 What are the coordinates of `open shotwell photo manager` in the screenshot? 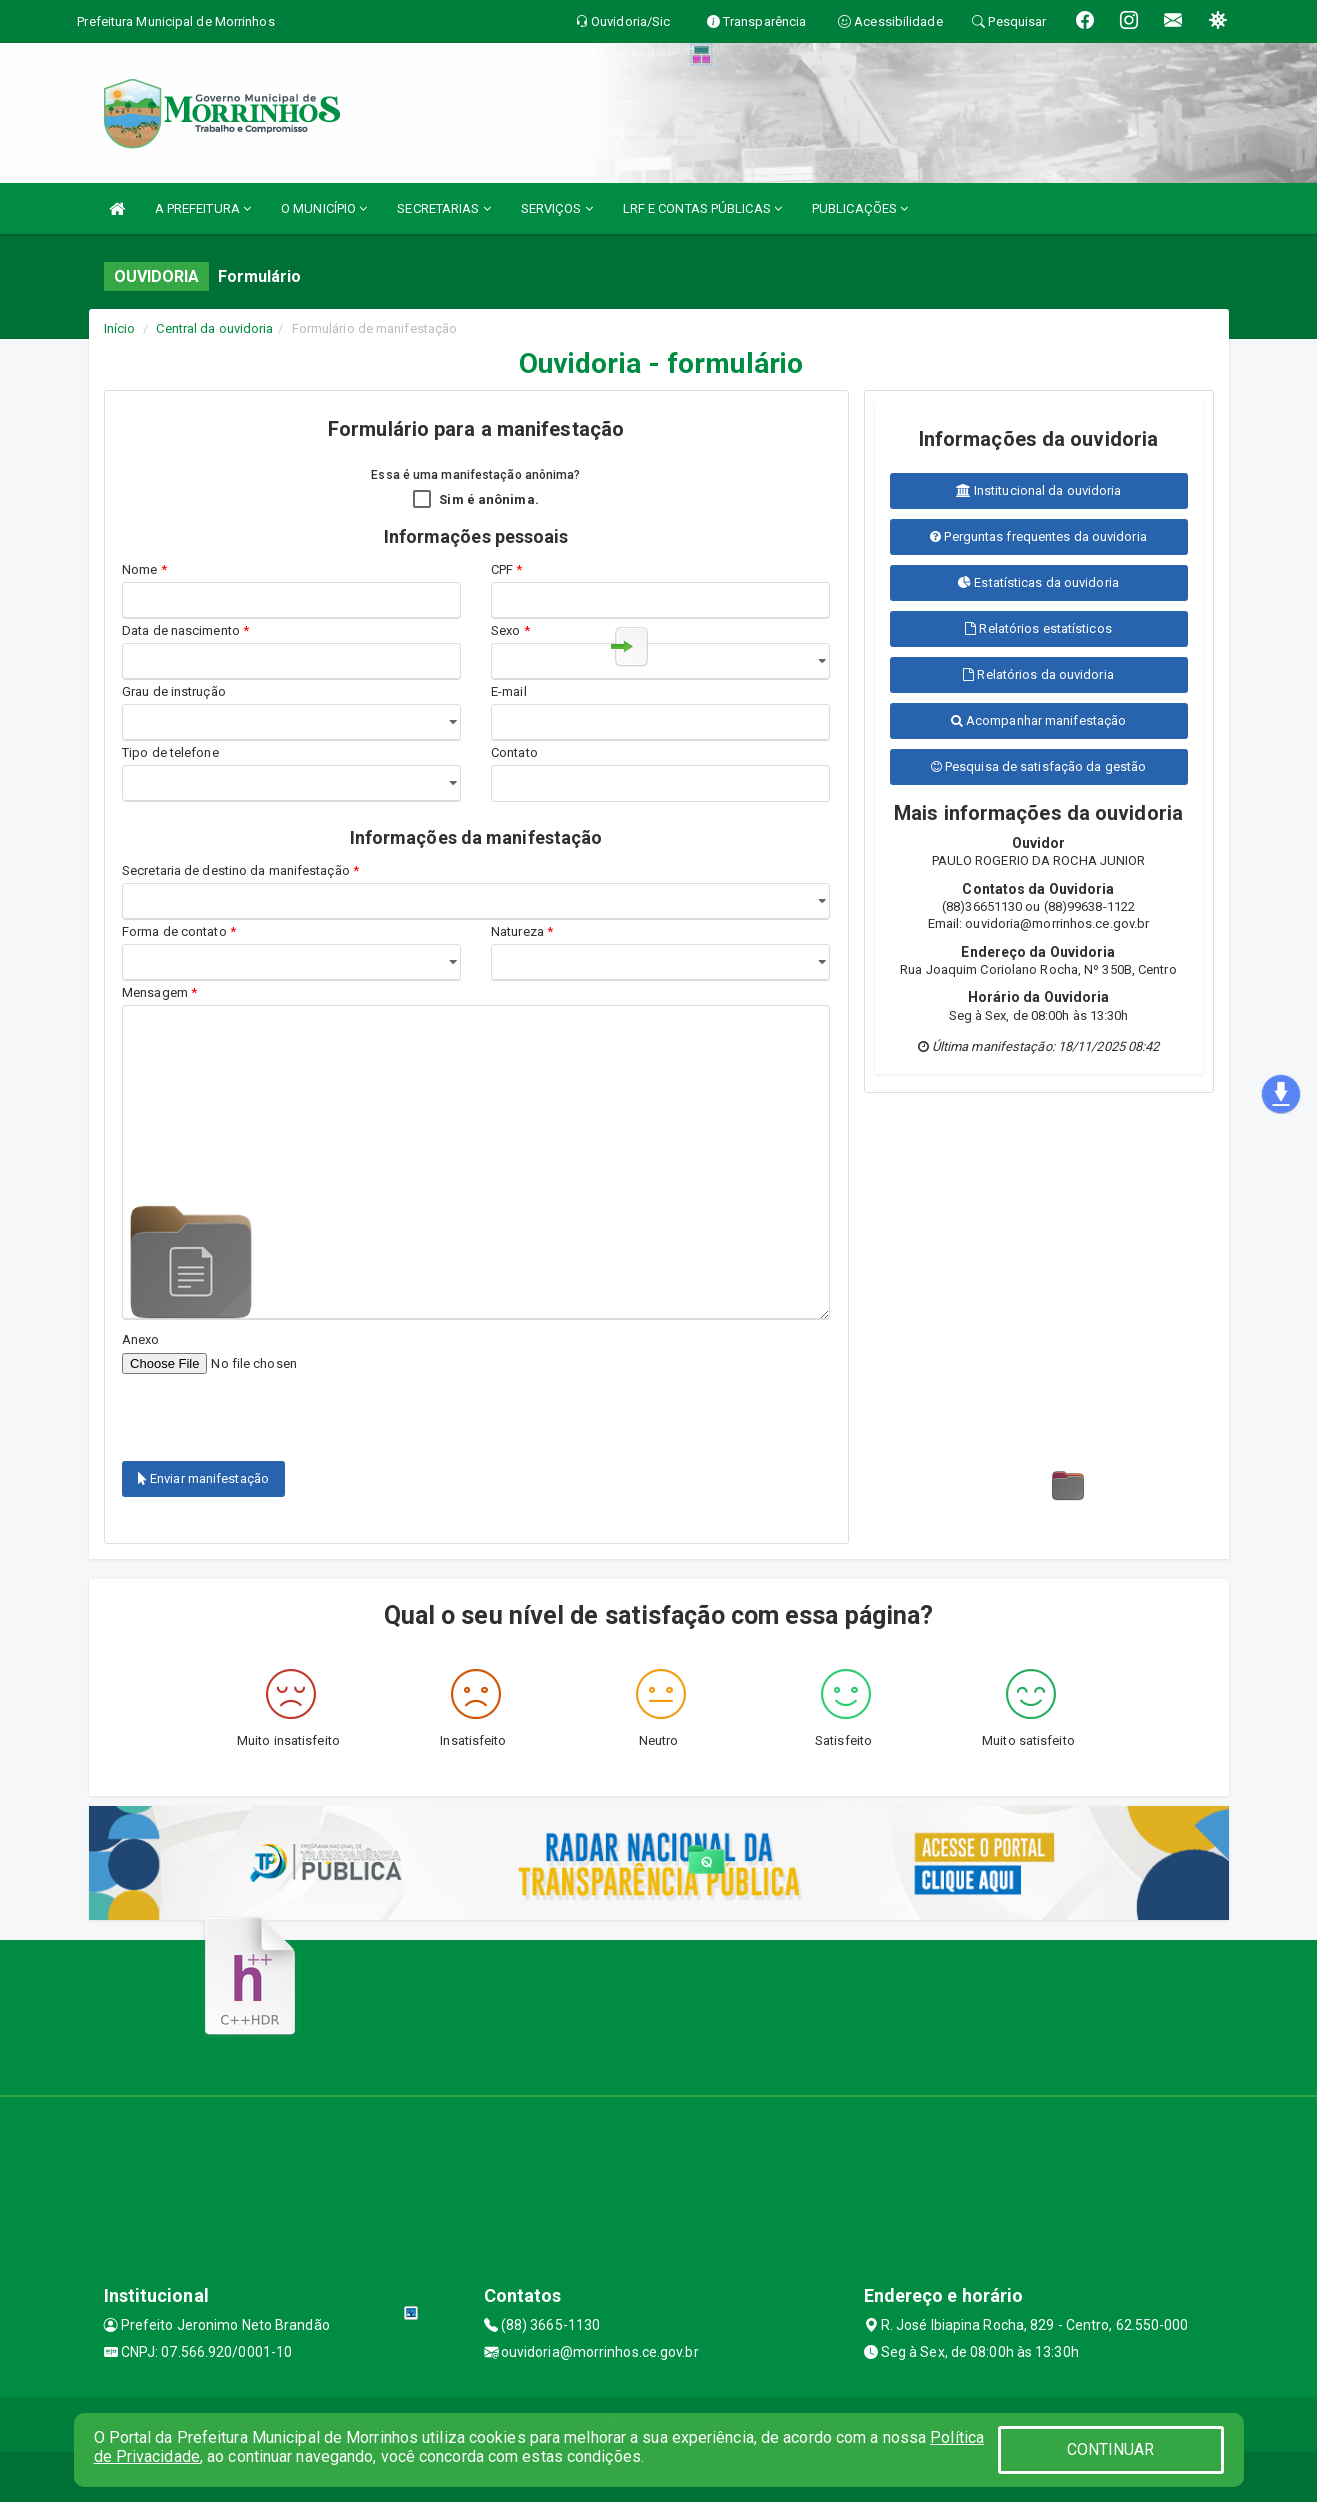 It's located at (411, 2313).